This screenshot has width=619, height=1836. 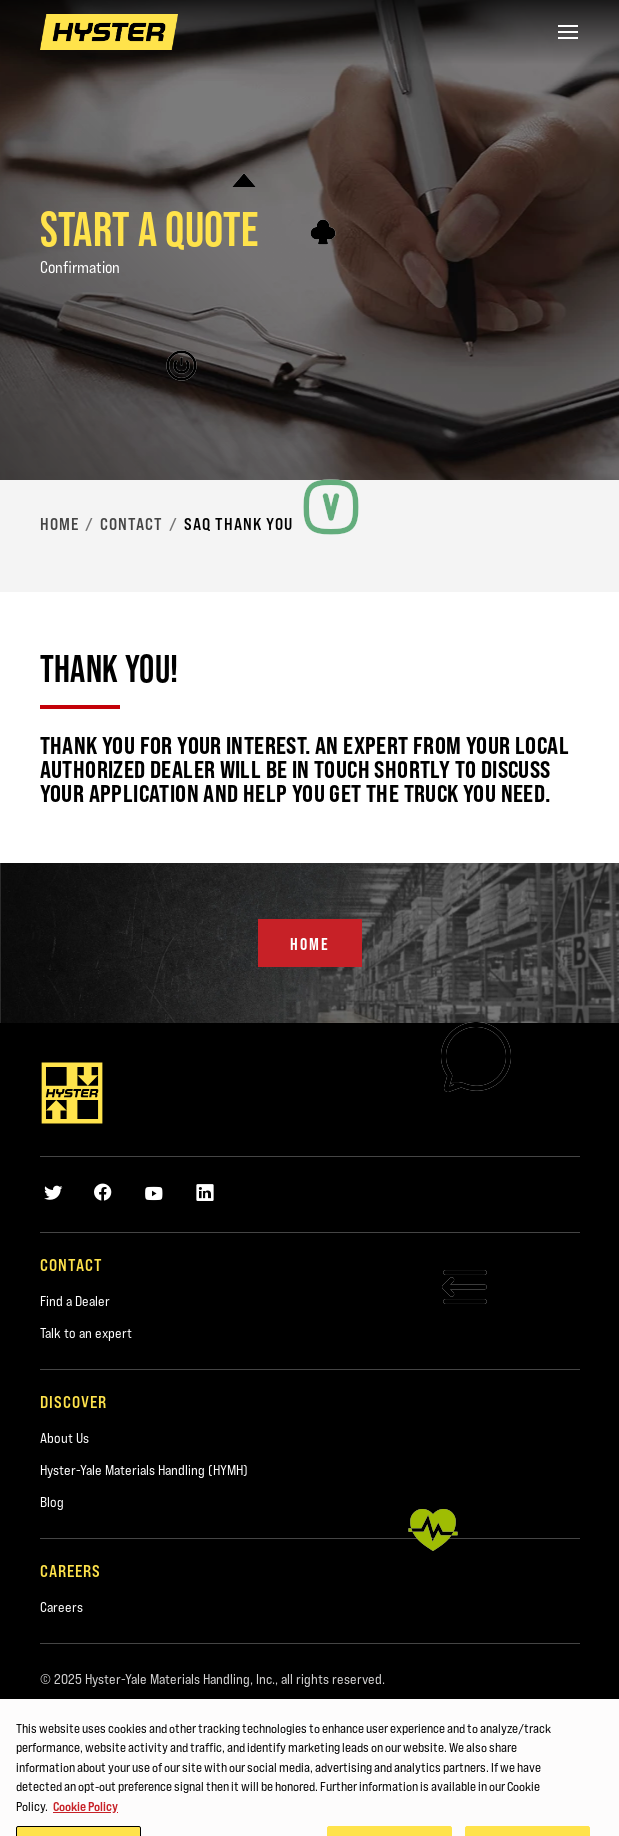 I want to click on indicates a "v" label or category tag, so click(x=331, y=507).